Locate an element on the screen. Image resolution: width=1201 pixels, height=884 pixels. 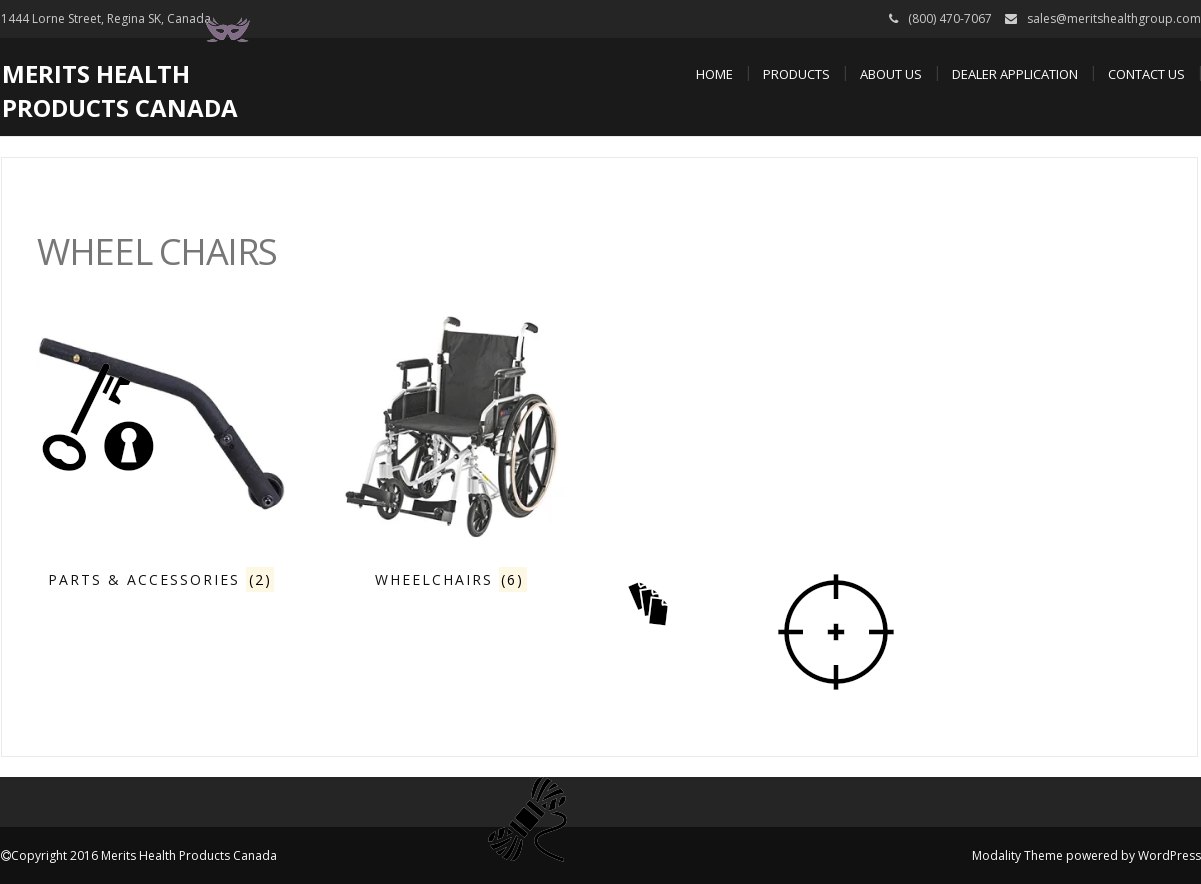
aim or target an object in a game is located at coordinates (836, 632).